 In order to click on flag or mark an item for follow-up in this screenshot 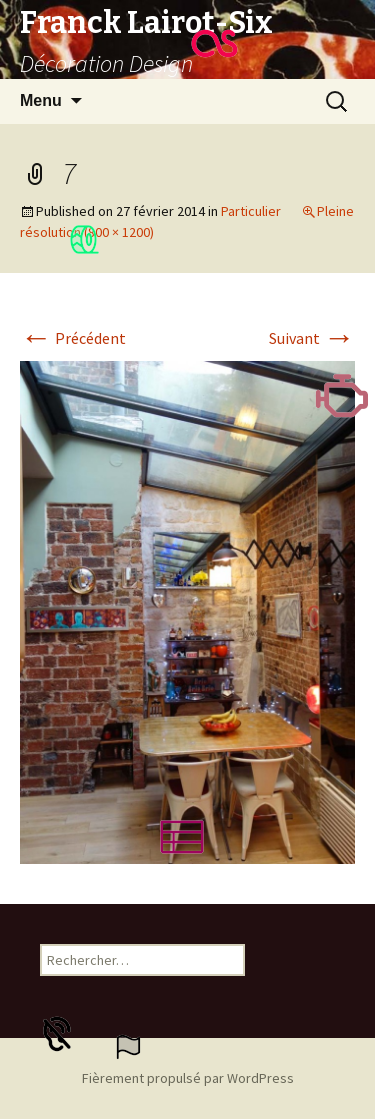, I will do `click(127, 1046)`.